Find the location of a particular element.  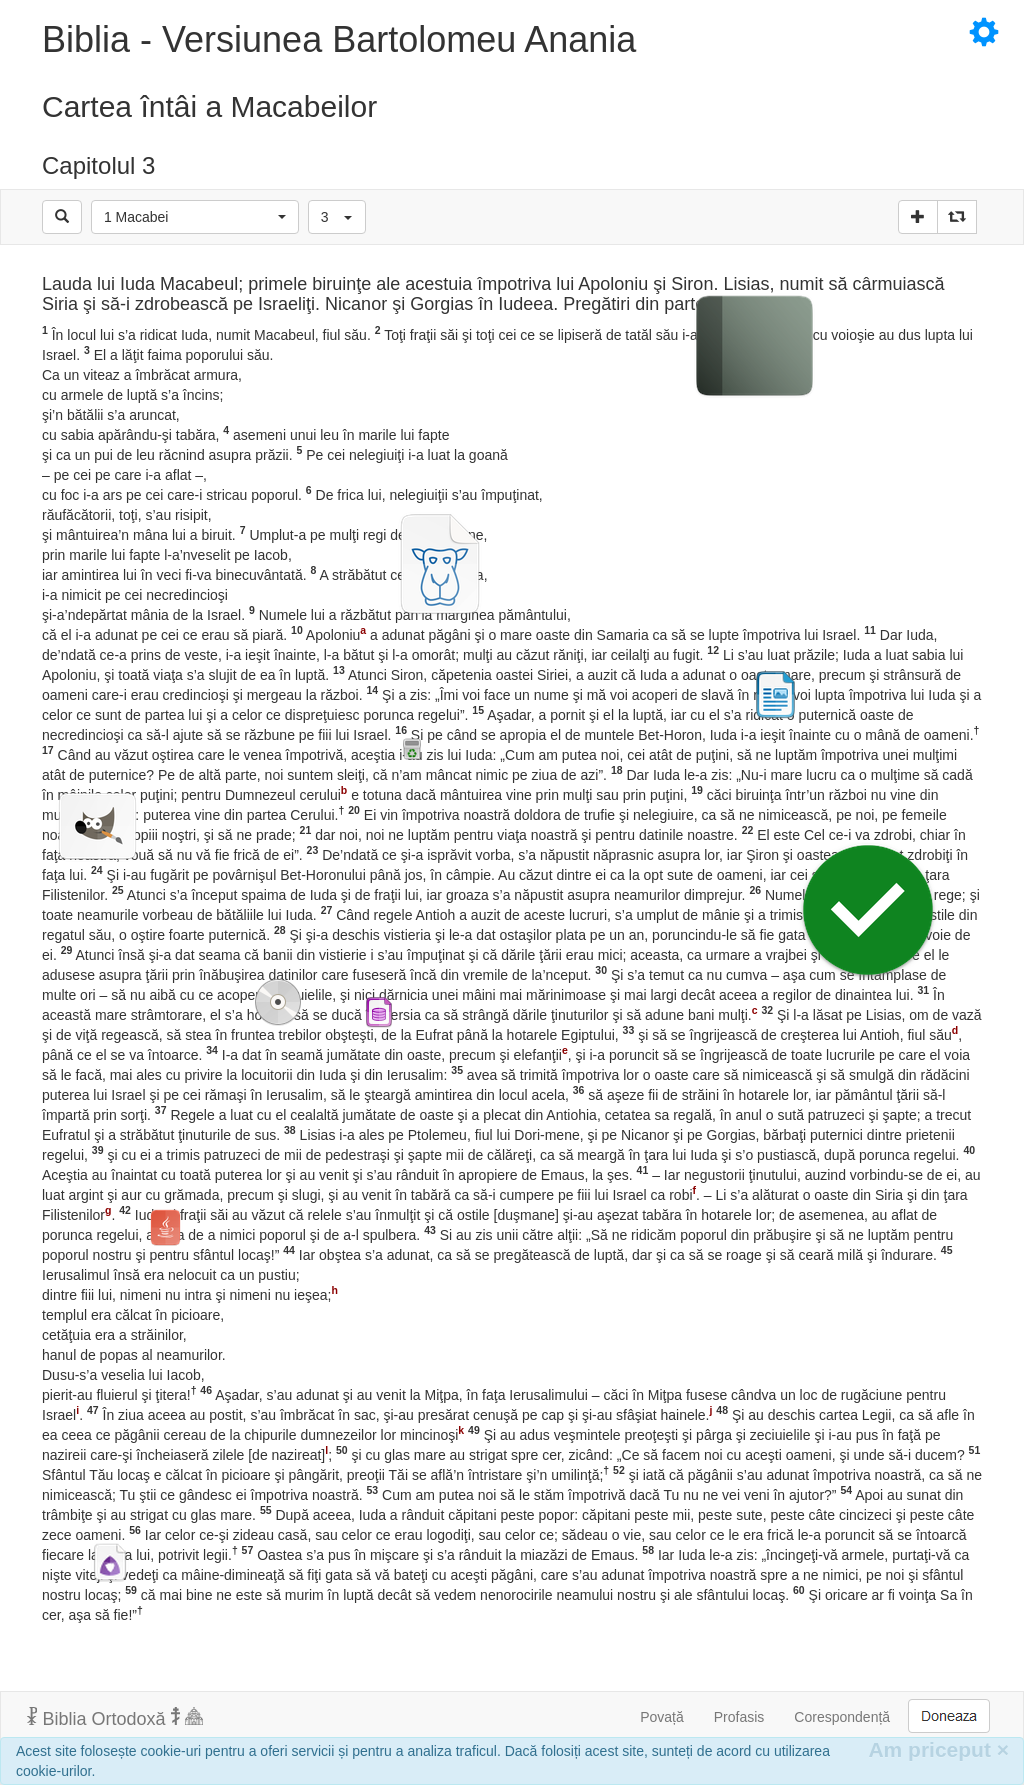

access your desktop folder is located at coordinates (754, 341).